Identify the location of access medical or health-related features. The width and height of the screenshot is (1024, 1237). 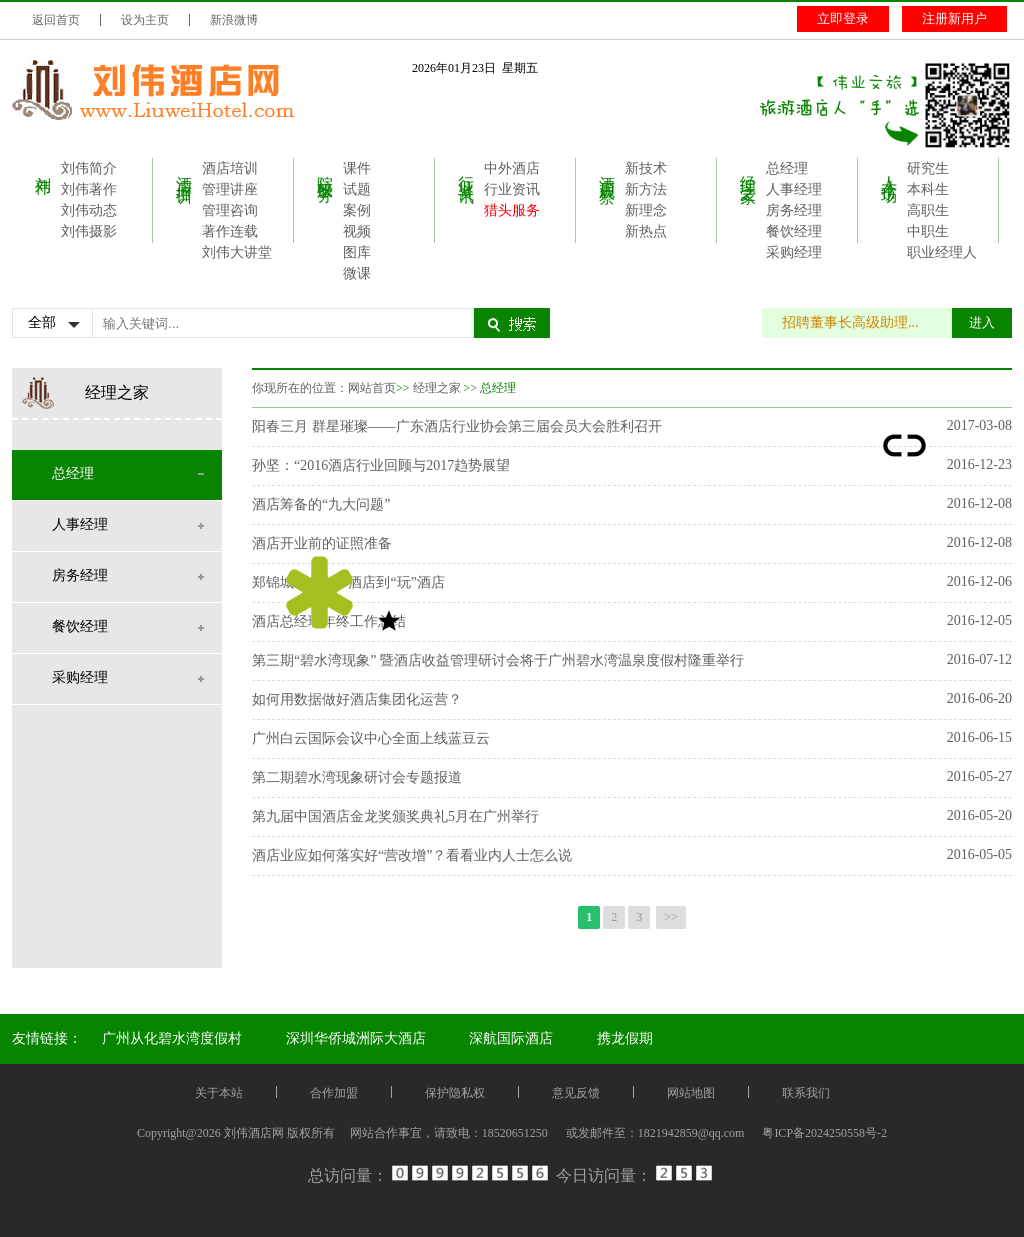
(319, 592).